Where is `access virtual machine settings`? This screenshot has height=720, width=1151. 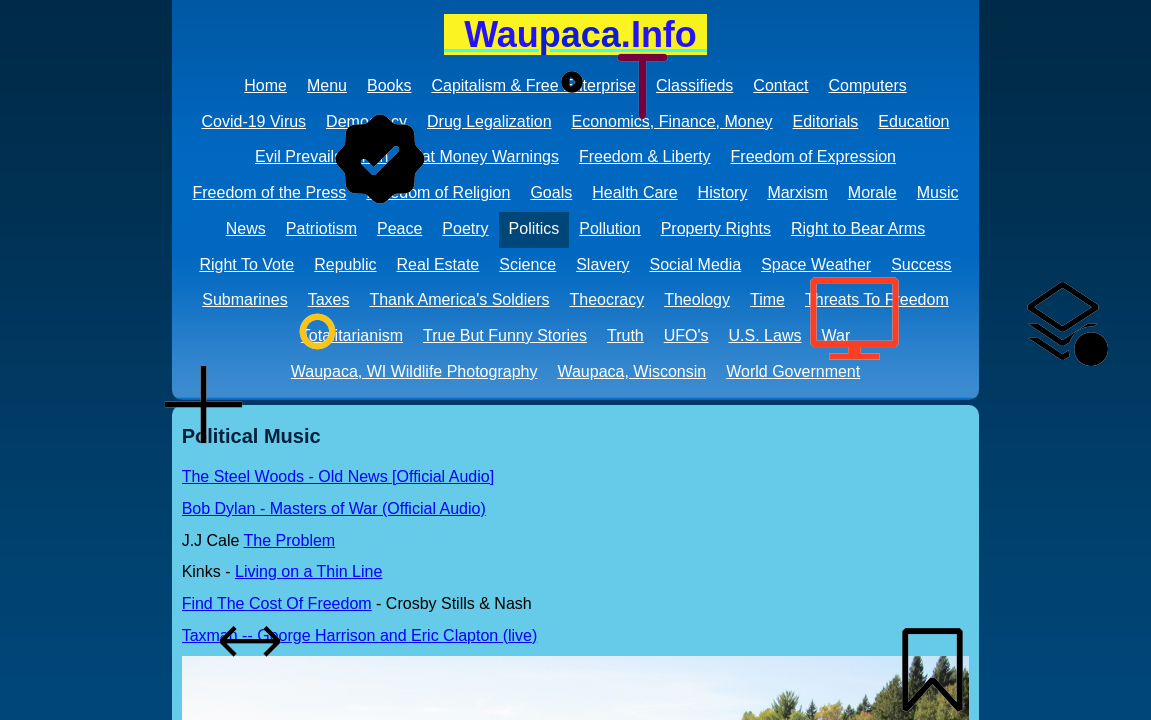
access virtual machine settings is located at coordinates (854, 315).